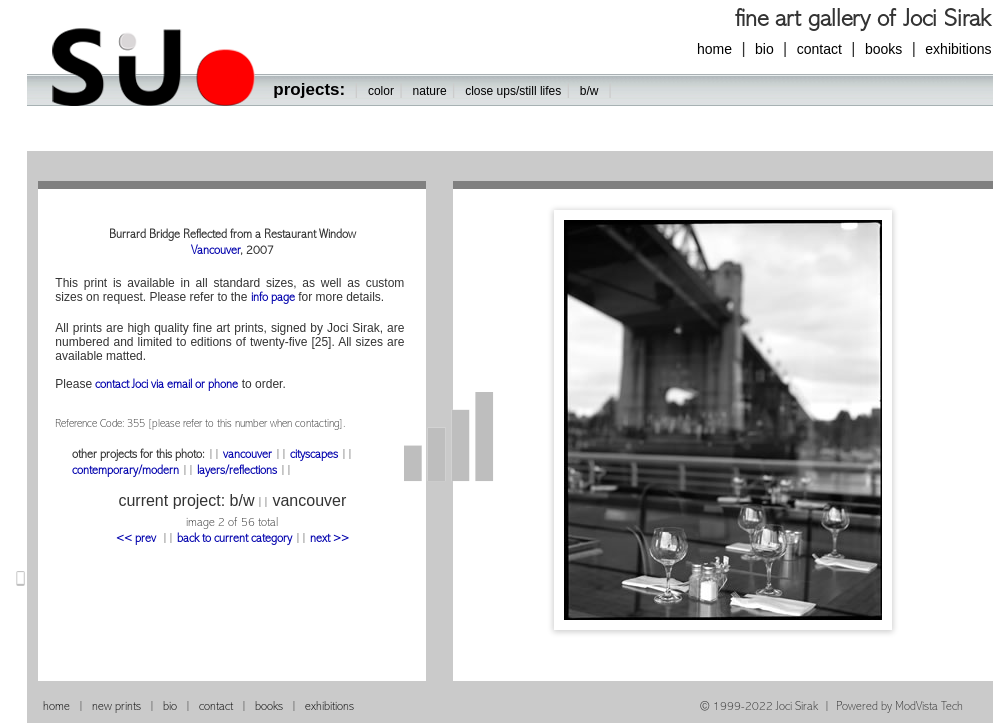  I want to click on indicates an iPhone or iOS device, so click(20, 578).